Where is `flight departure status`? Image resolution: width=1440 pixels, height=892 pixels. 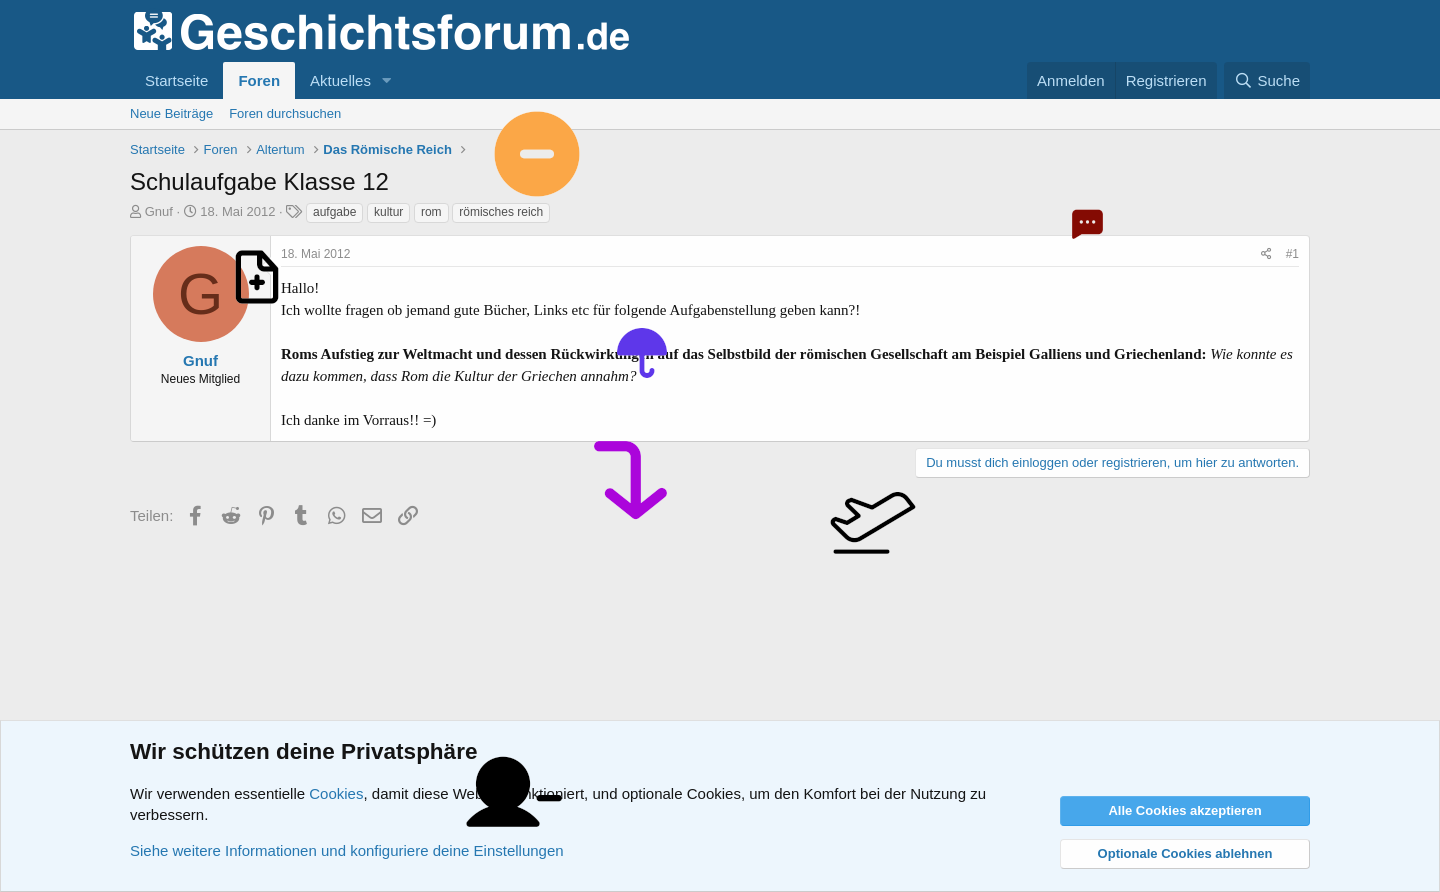 flight departure status is located at coordinates (873, 520).